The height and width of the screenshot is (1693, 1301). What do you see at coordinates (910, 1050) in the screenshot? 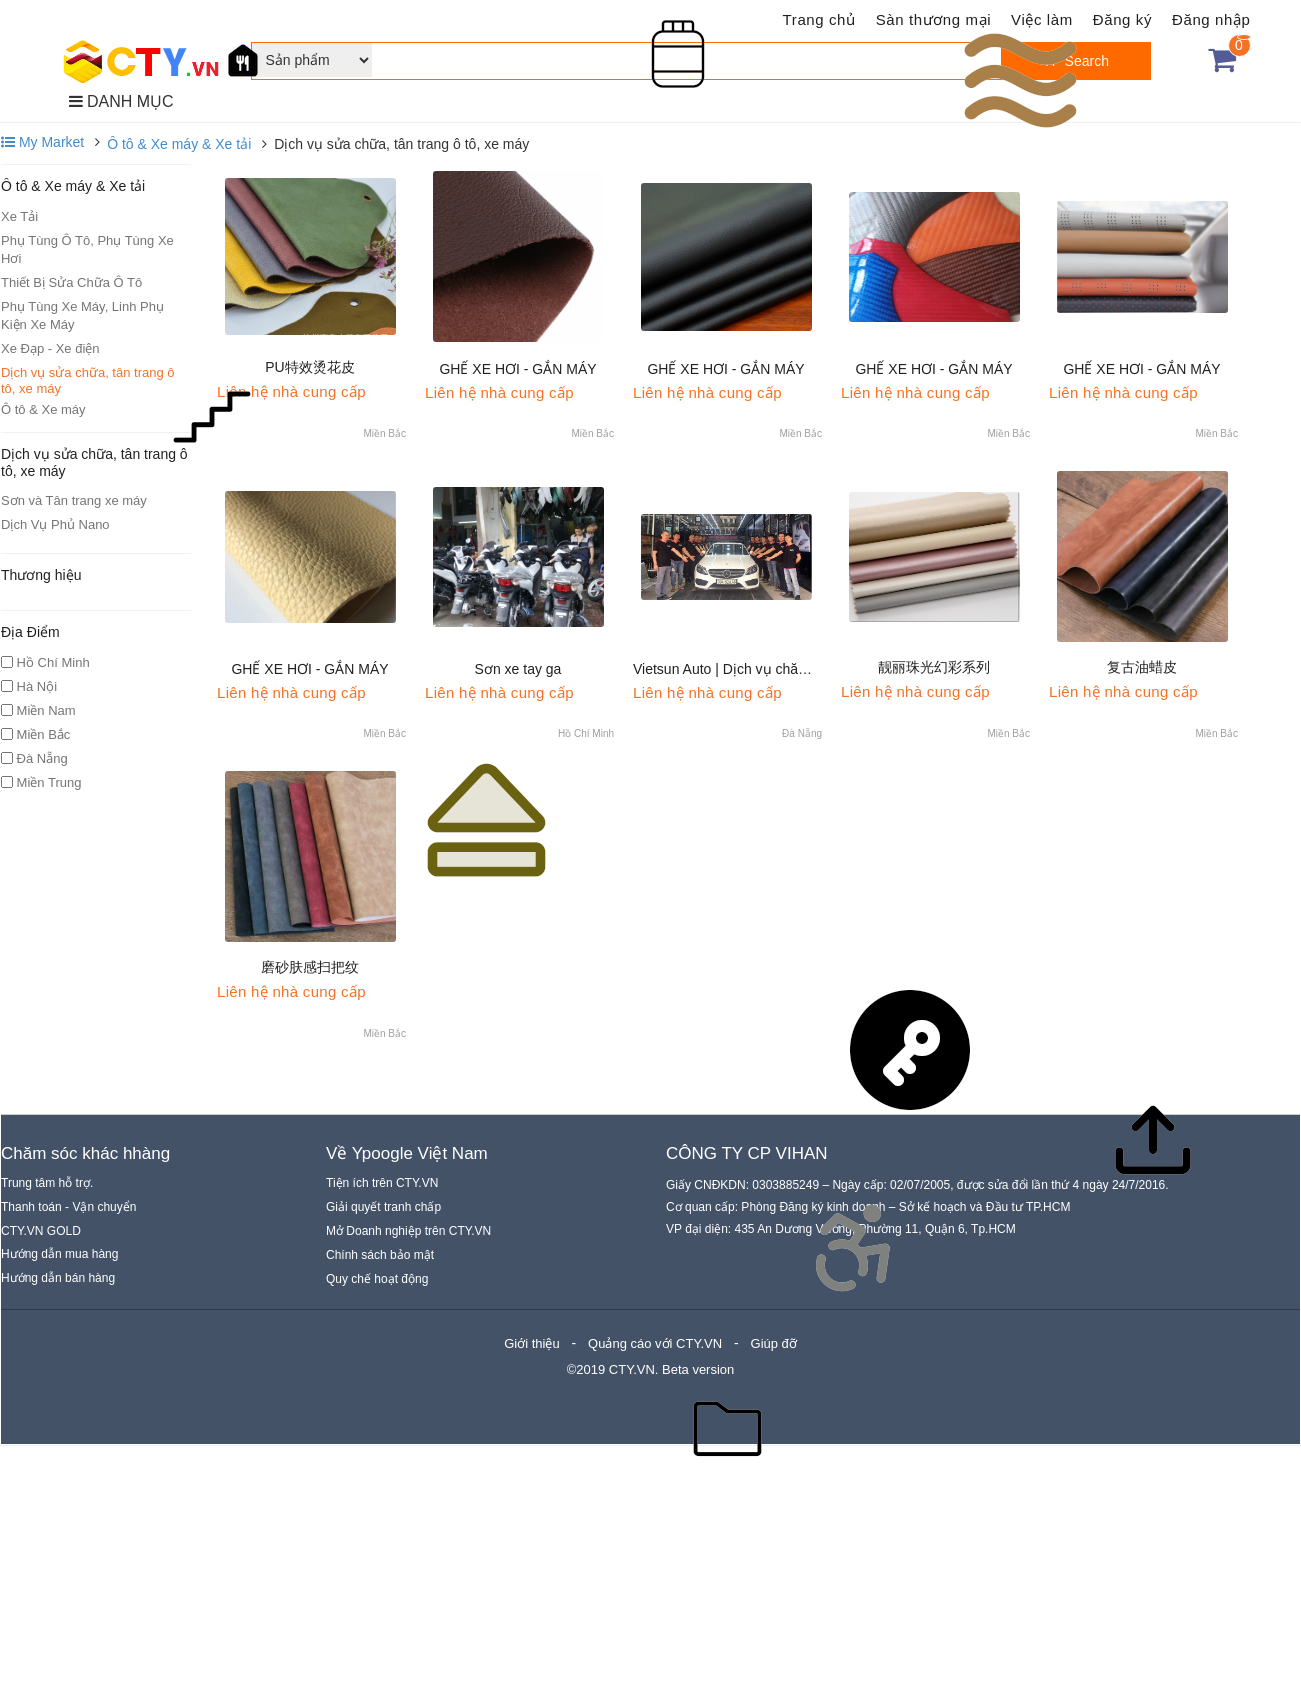
I see `access security or authentication settings` at bounding box center [910, 1050].